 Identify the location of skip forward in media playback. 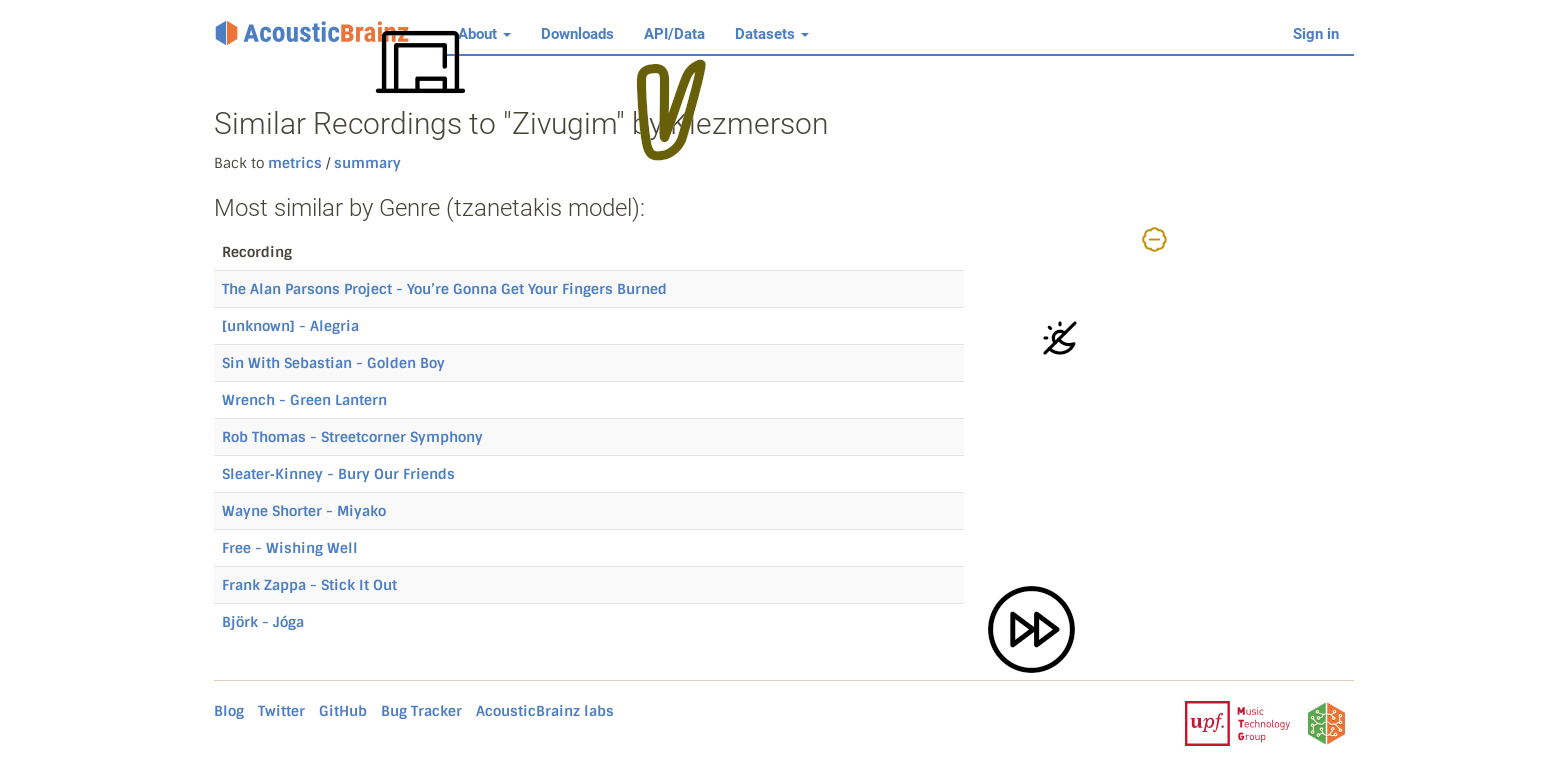
(1031, 629).